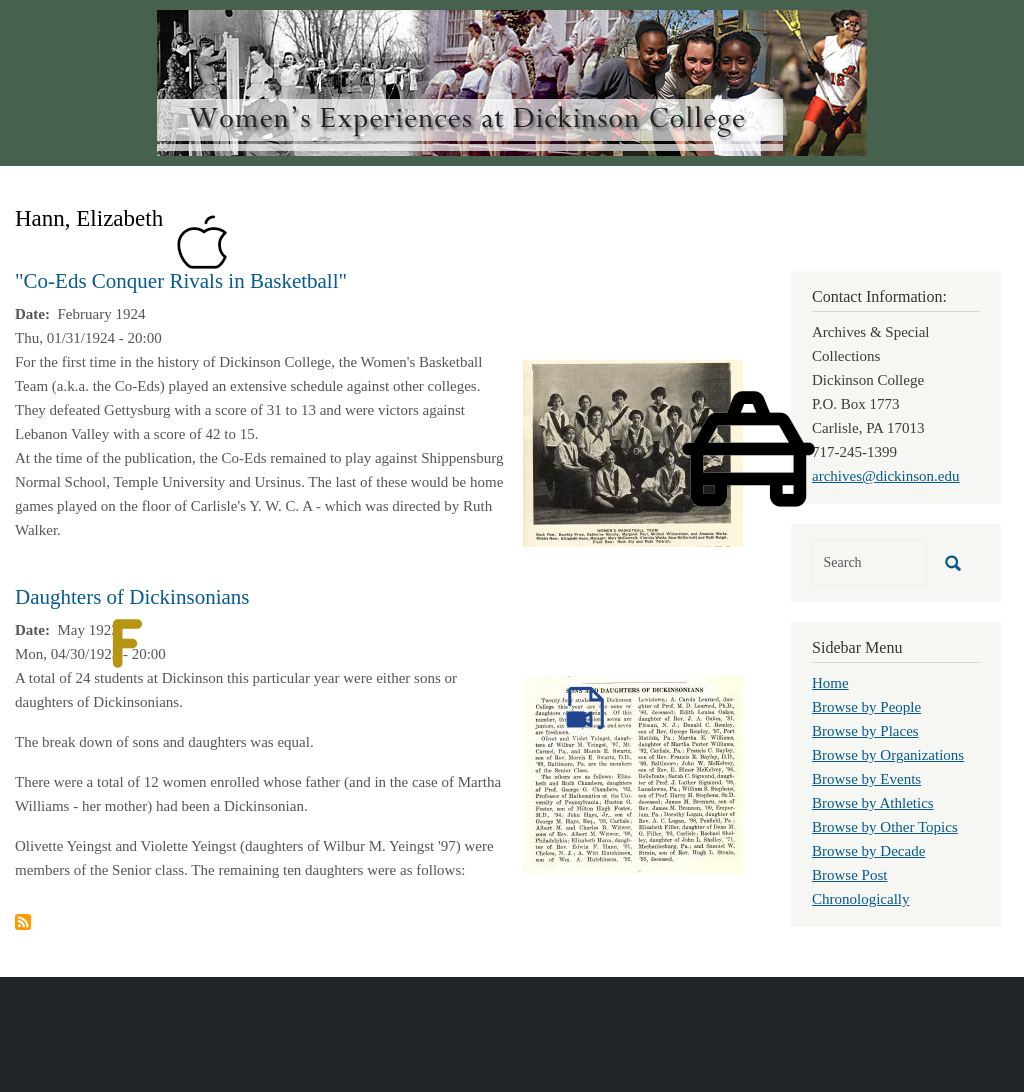 Image resolution: width=1024 pixels, height=1092 pixels. Describe the element at coordinates (127, 643) in the screenshot. I see `indicates a Facebook shortcut or link` at that location.